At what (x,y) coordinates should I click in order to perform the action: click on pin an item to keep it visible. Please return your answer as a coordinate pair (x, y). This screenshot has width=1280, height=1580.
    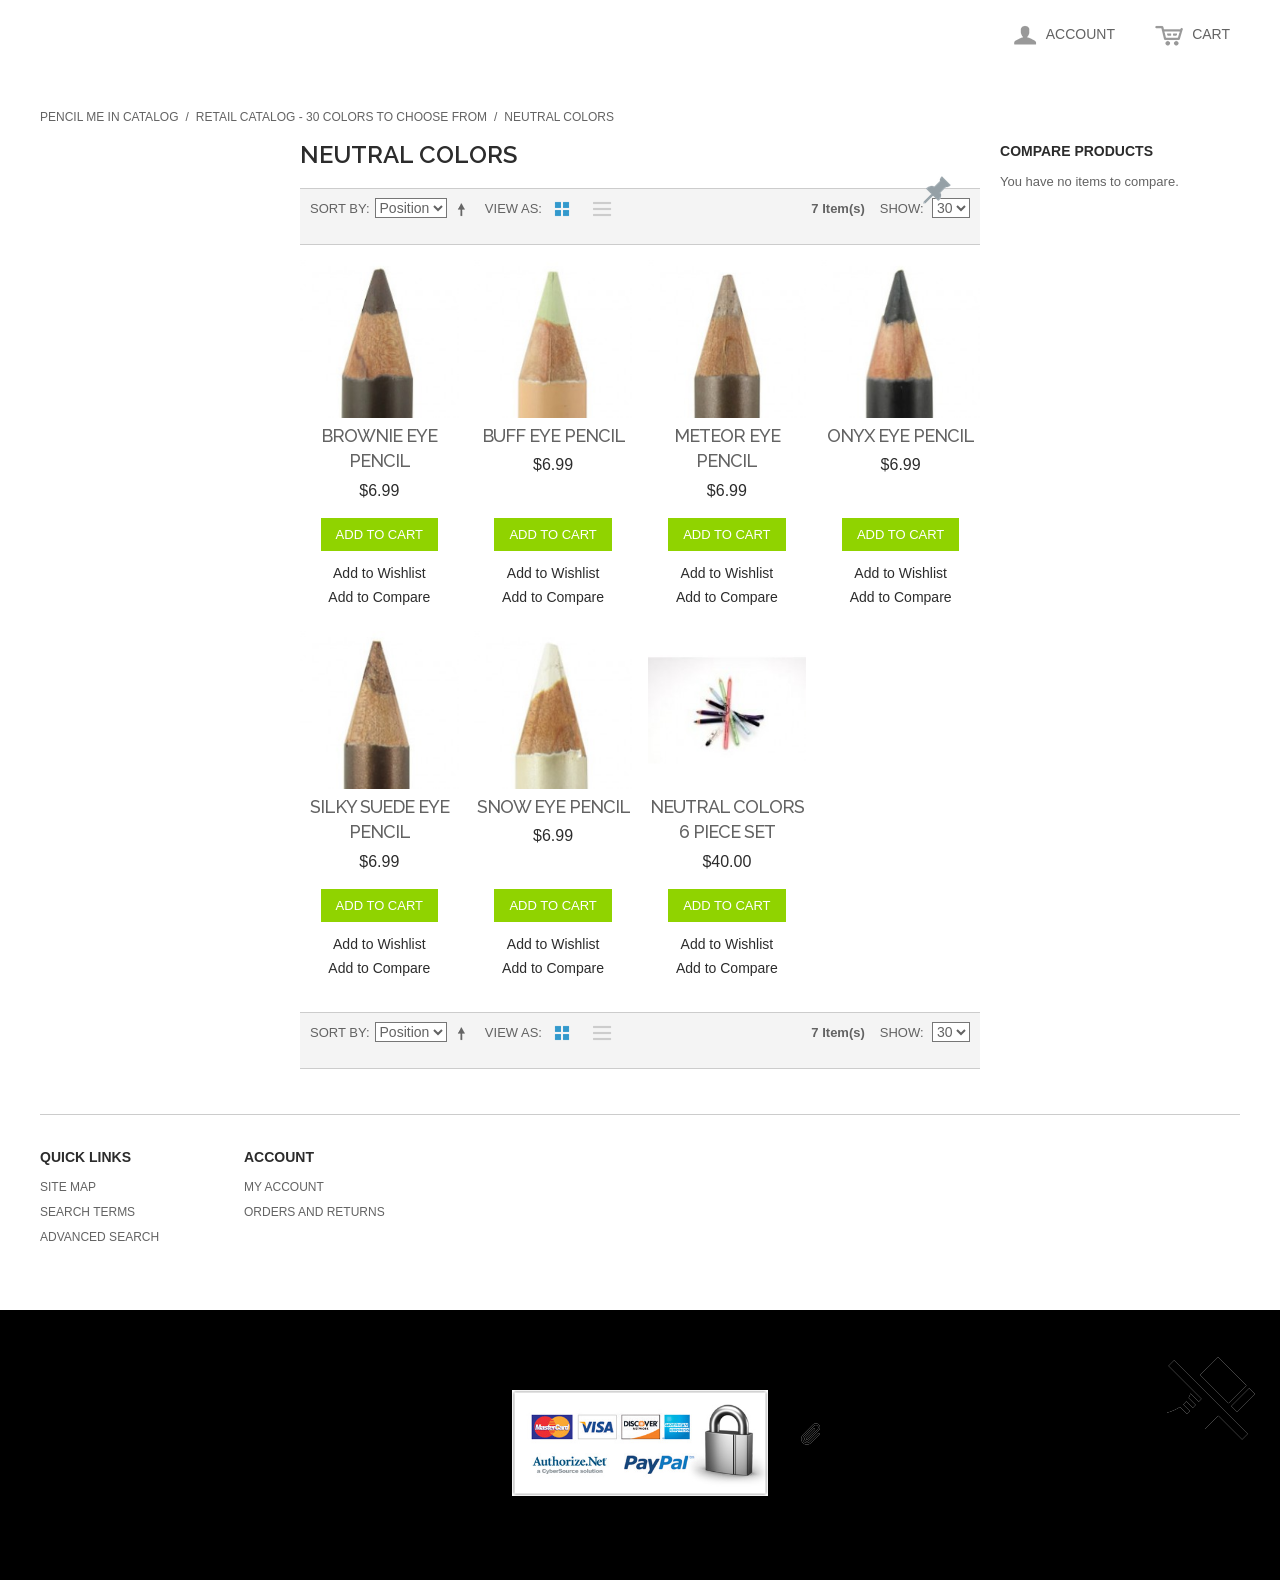
    Looking at the image, I should click on (937, 190).